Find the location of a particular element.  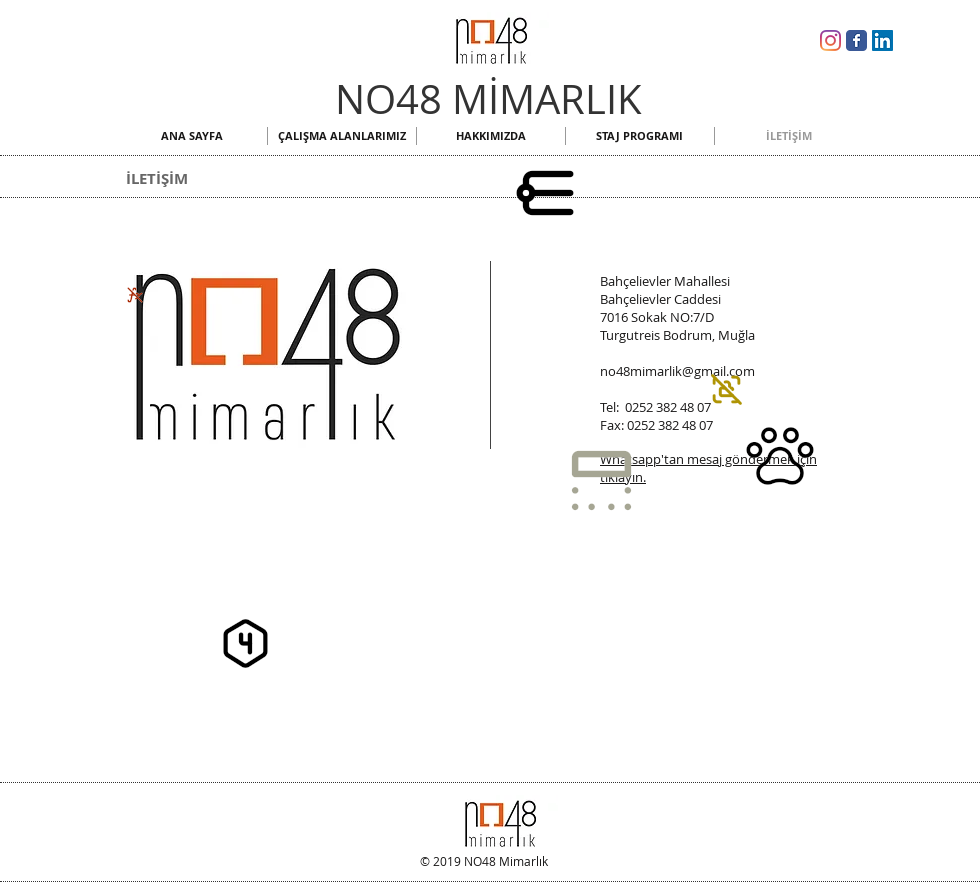

align content to top of container is located at coordinates (601, 480).